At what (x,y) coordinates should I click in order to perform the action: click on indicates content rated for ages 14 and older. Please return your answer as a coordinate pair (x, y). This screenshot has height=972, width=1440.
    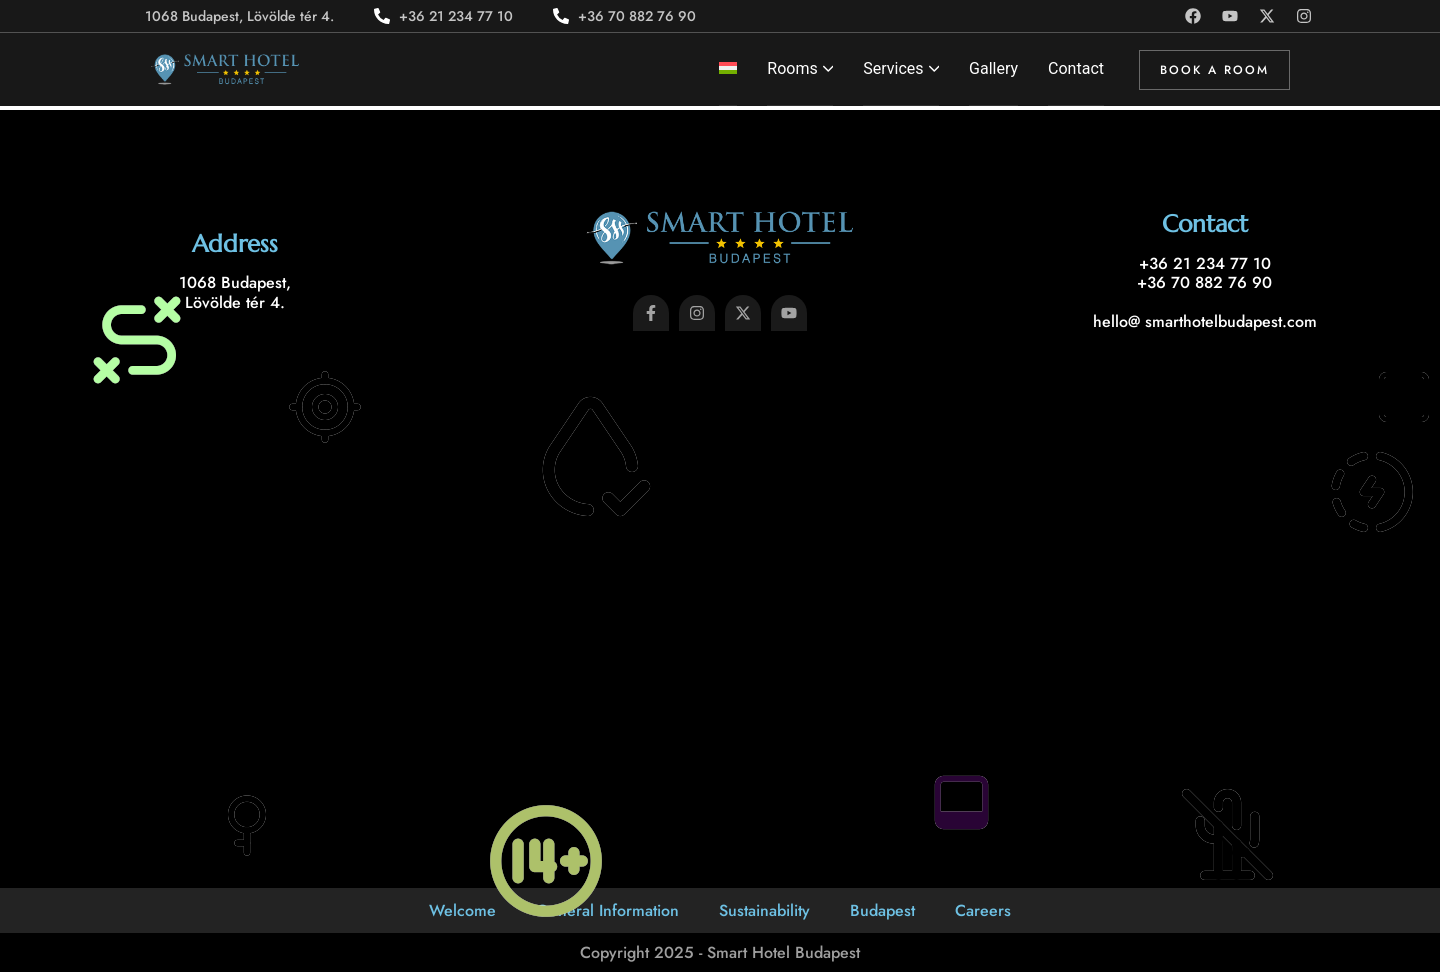
    Looking at the image, I should click on (546, 861).